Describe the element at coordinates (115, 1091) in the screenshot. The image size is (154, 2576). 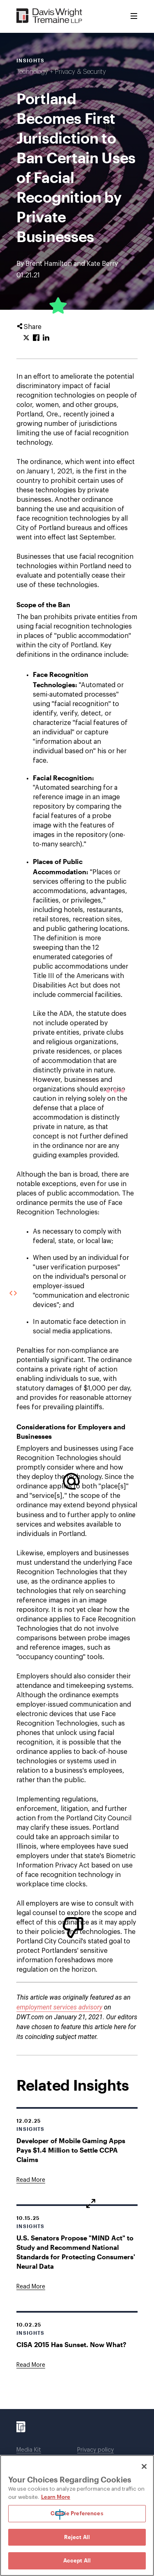
I see `open more options menu` at that location.